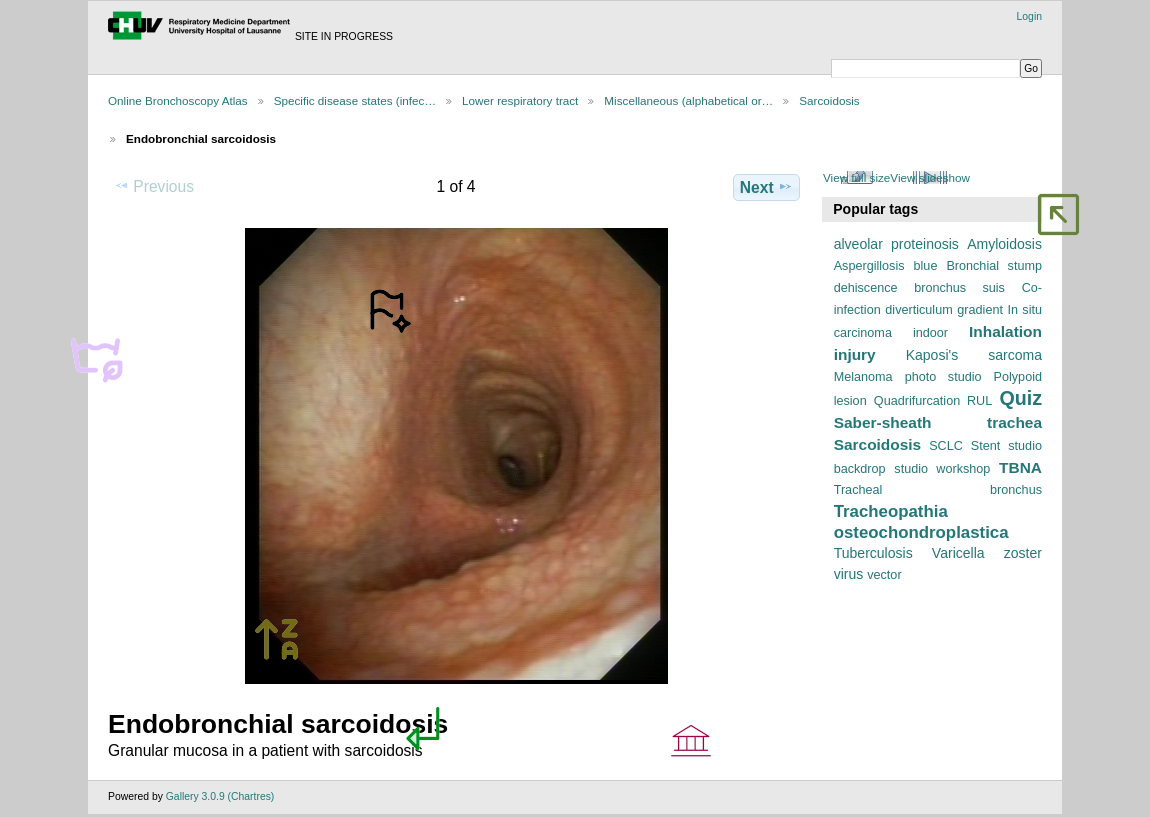 The width and height of the screenshot is (1150, 817). Describe the element at coordinates (424, 728) in the screenshot. I see `return to previous line or entry` at that location.